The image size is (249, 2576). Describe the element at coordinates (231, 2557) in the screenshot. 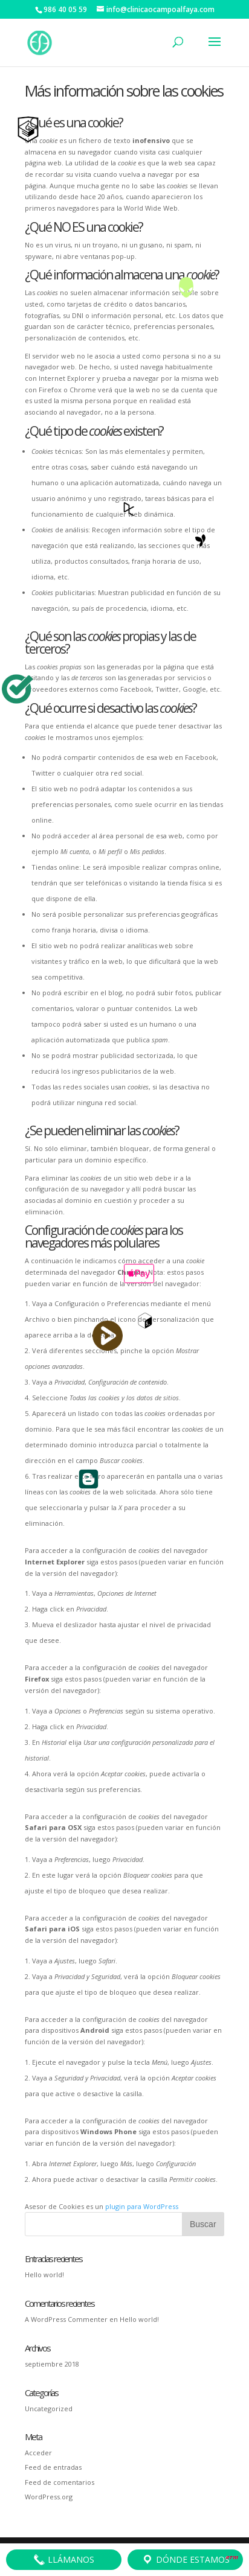

I see `RTM (Remember The Milk) app logo` at that location.